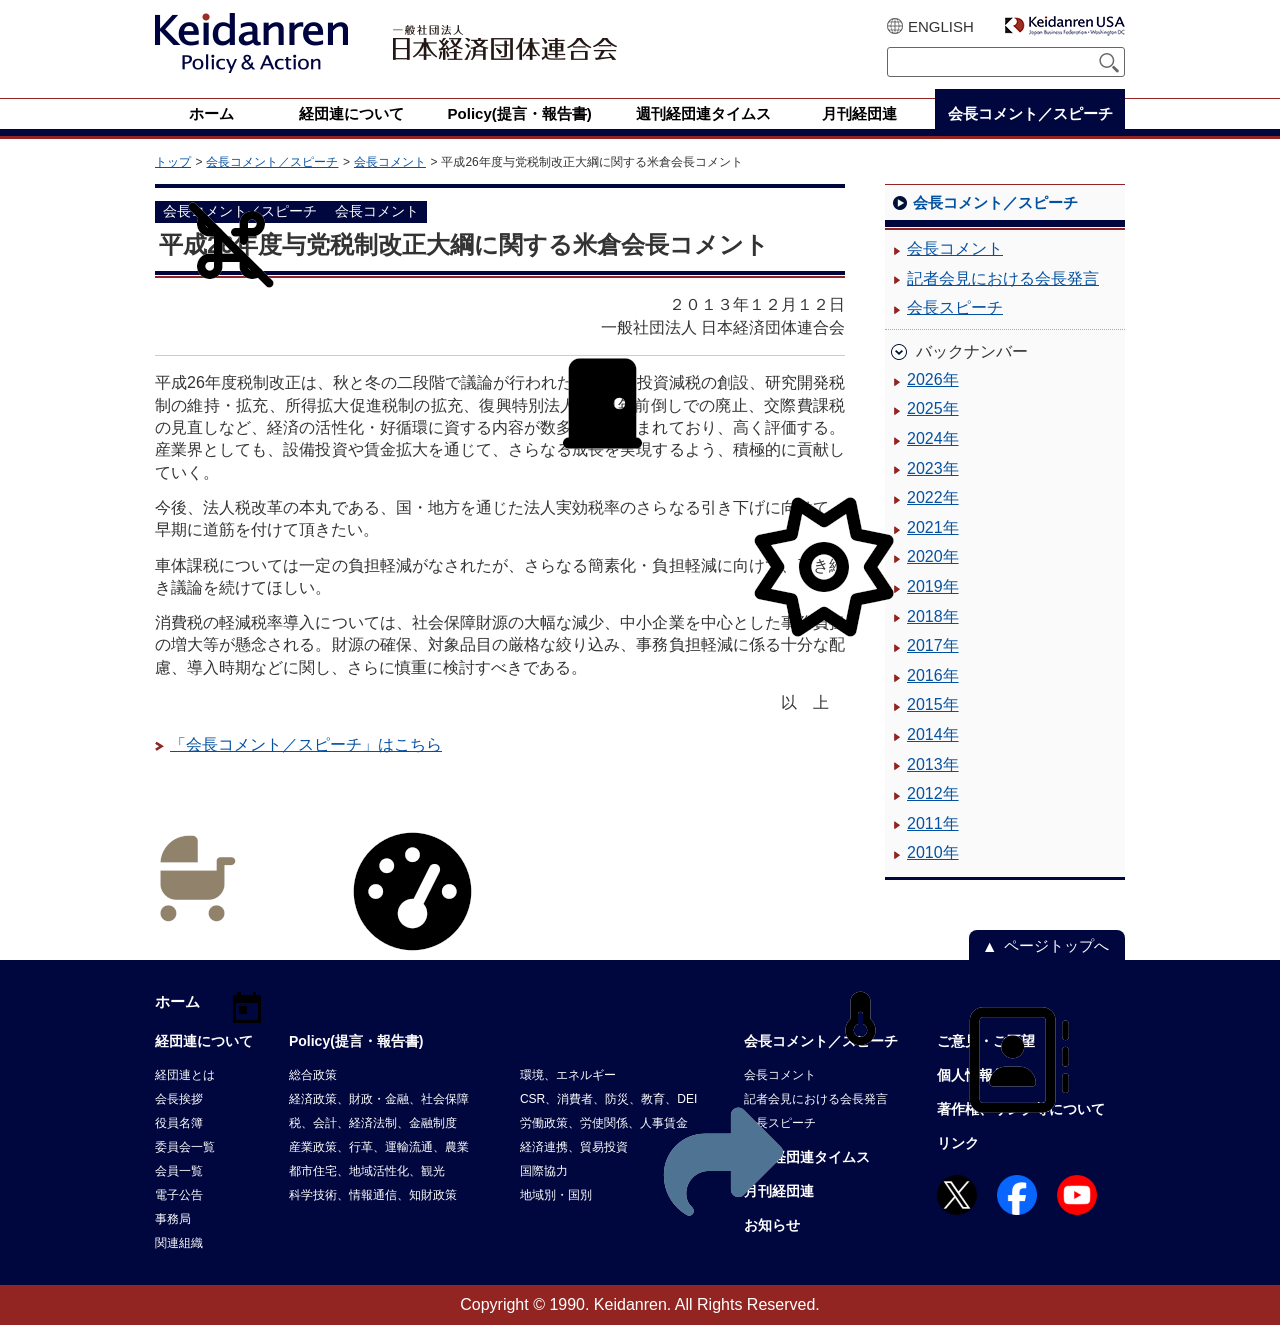 This screenshot has width=1280, height=1325. I want to click on indicates moderate or medium temperature level, so click(860, 1018).